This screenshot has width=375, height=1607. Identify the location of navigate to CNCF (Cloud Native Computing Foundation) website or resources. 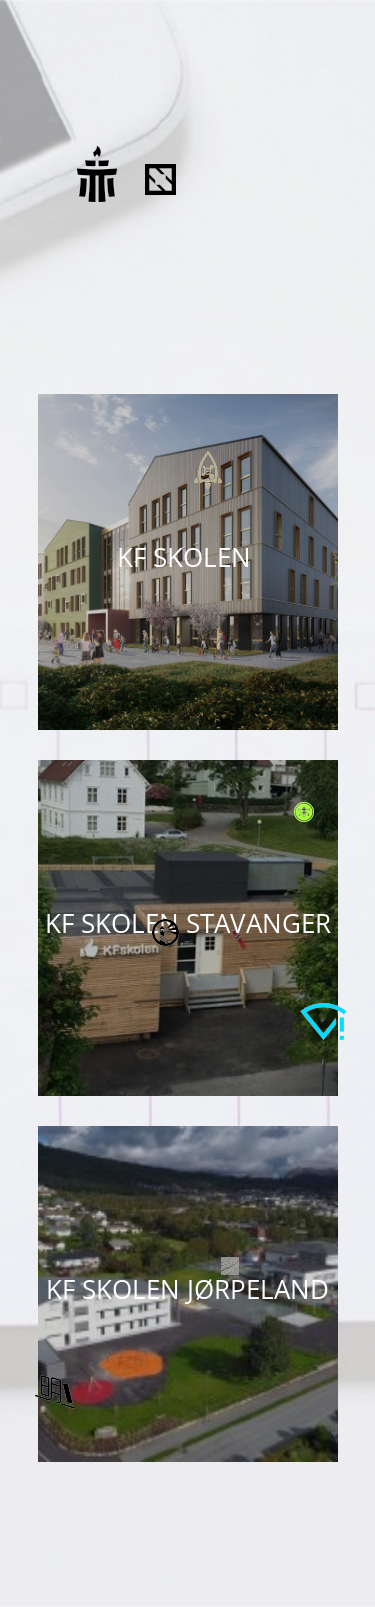
(160, 179).